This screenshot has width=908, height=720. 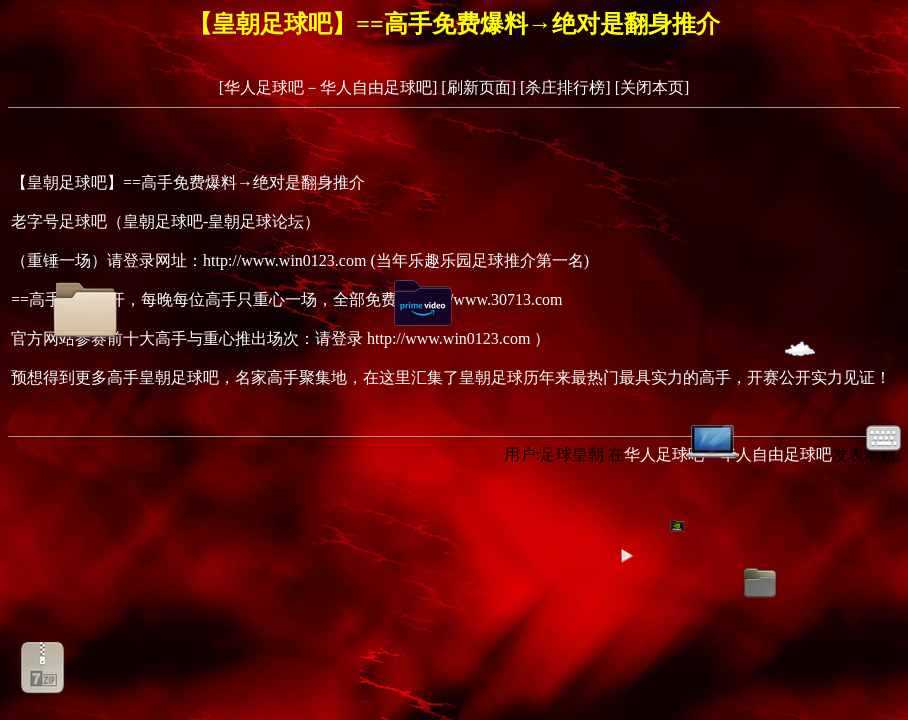 What do you see at coordinates (800, 351) in the screenshot?
I see `indicates overcast or cloudy weather conditions` at bounding box center [800, 351].